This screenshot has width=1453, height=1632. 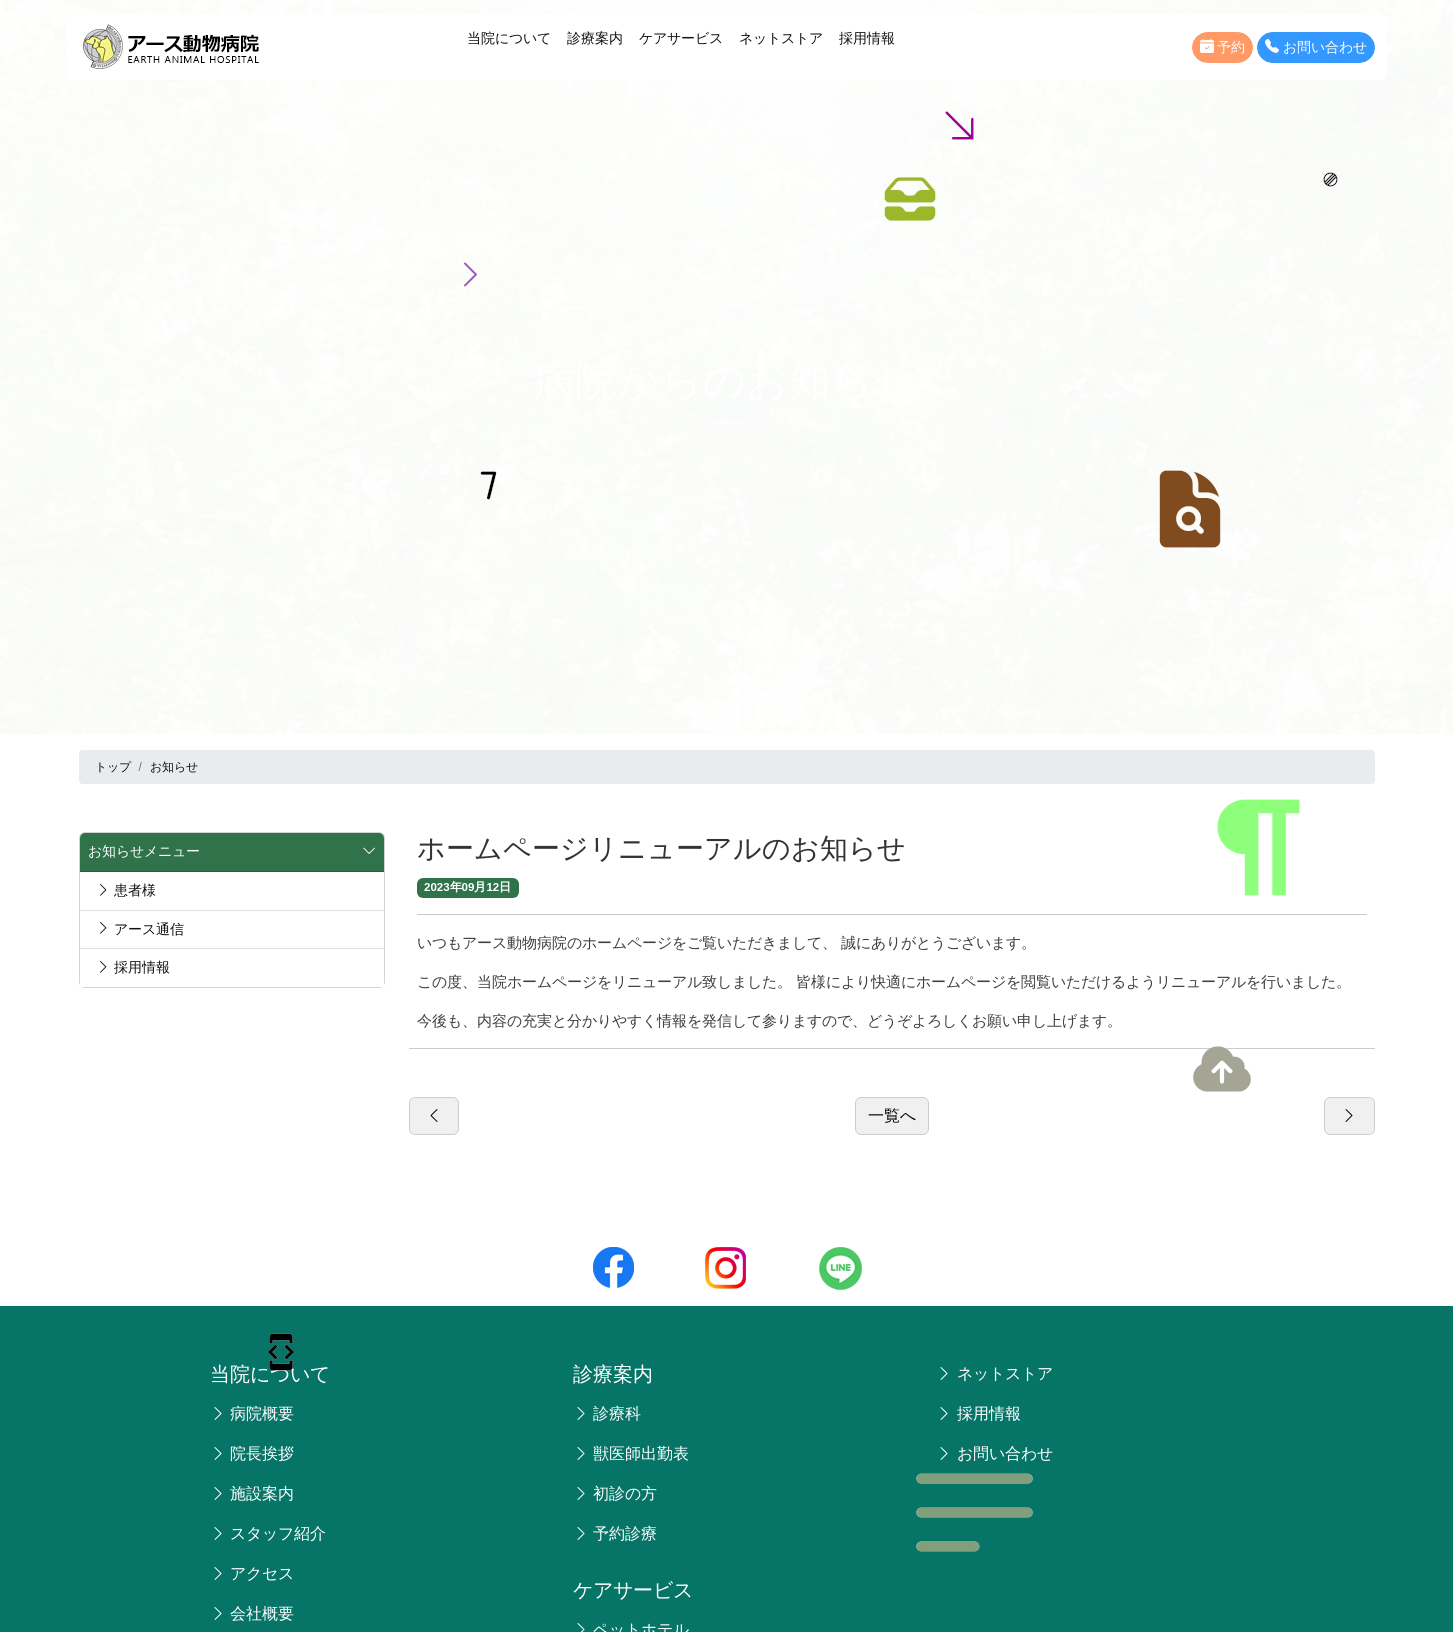 I want to click on navigate to the next item or page, so click(x=470, y=274).